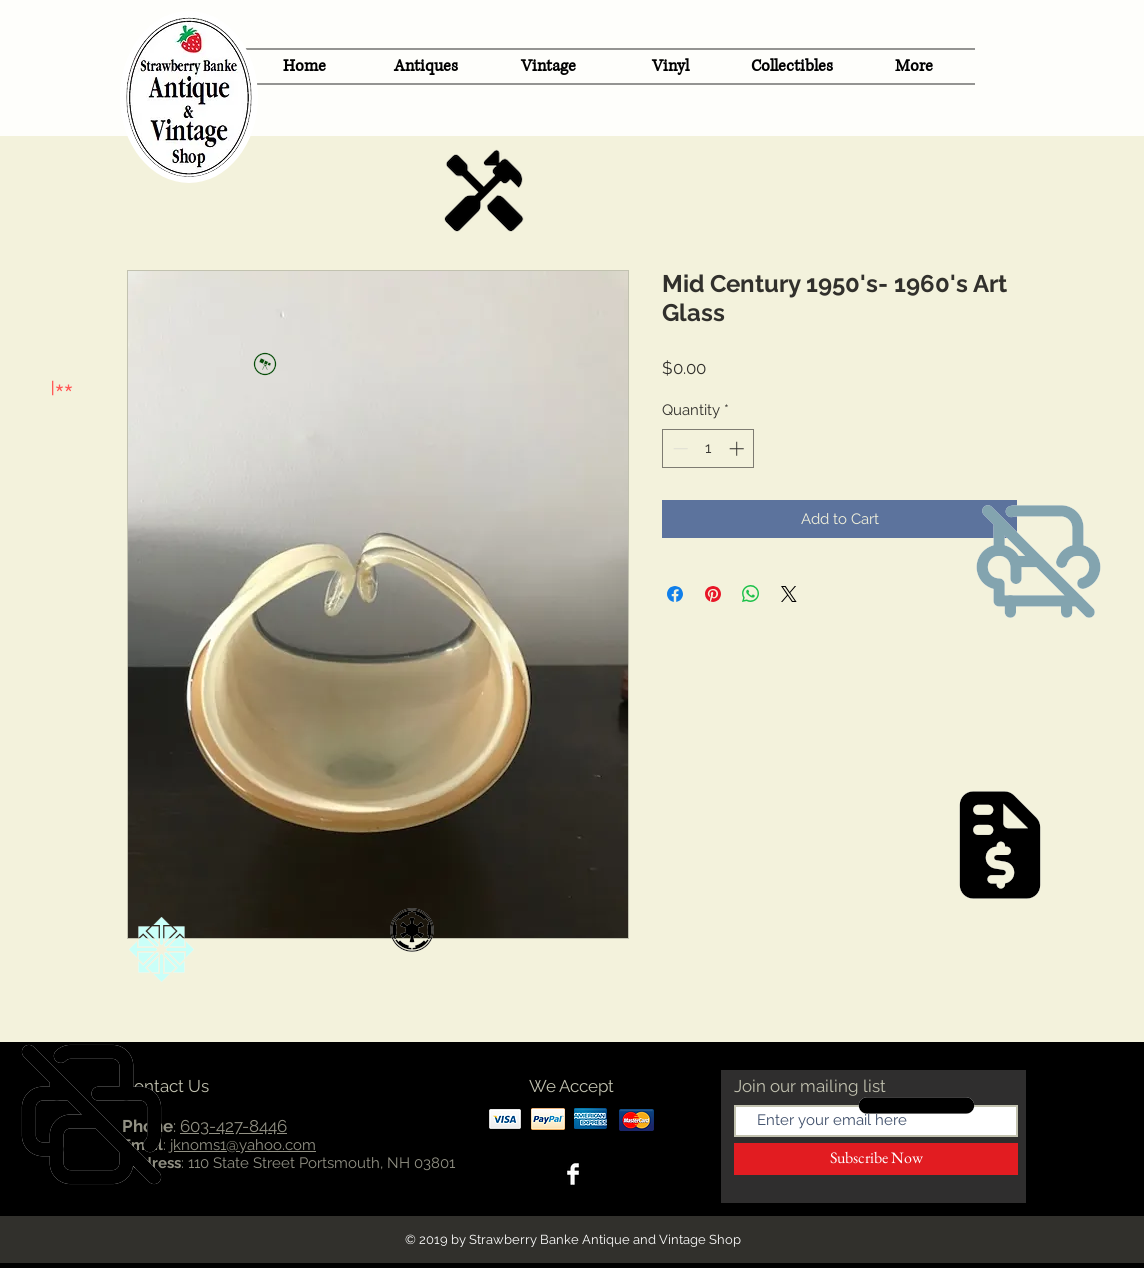 The width and height of the screenshot is (1144, 1268). What do you see at coordinates (1038, 561) in the screenshot?
I see `seating unavailable or disabled` at bounding box center [1038, 561].